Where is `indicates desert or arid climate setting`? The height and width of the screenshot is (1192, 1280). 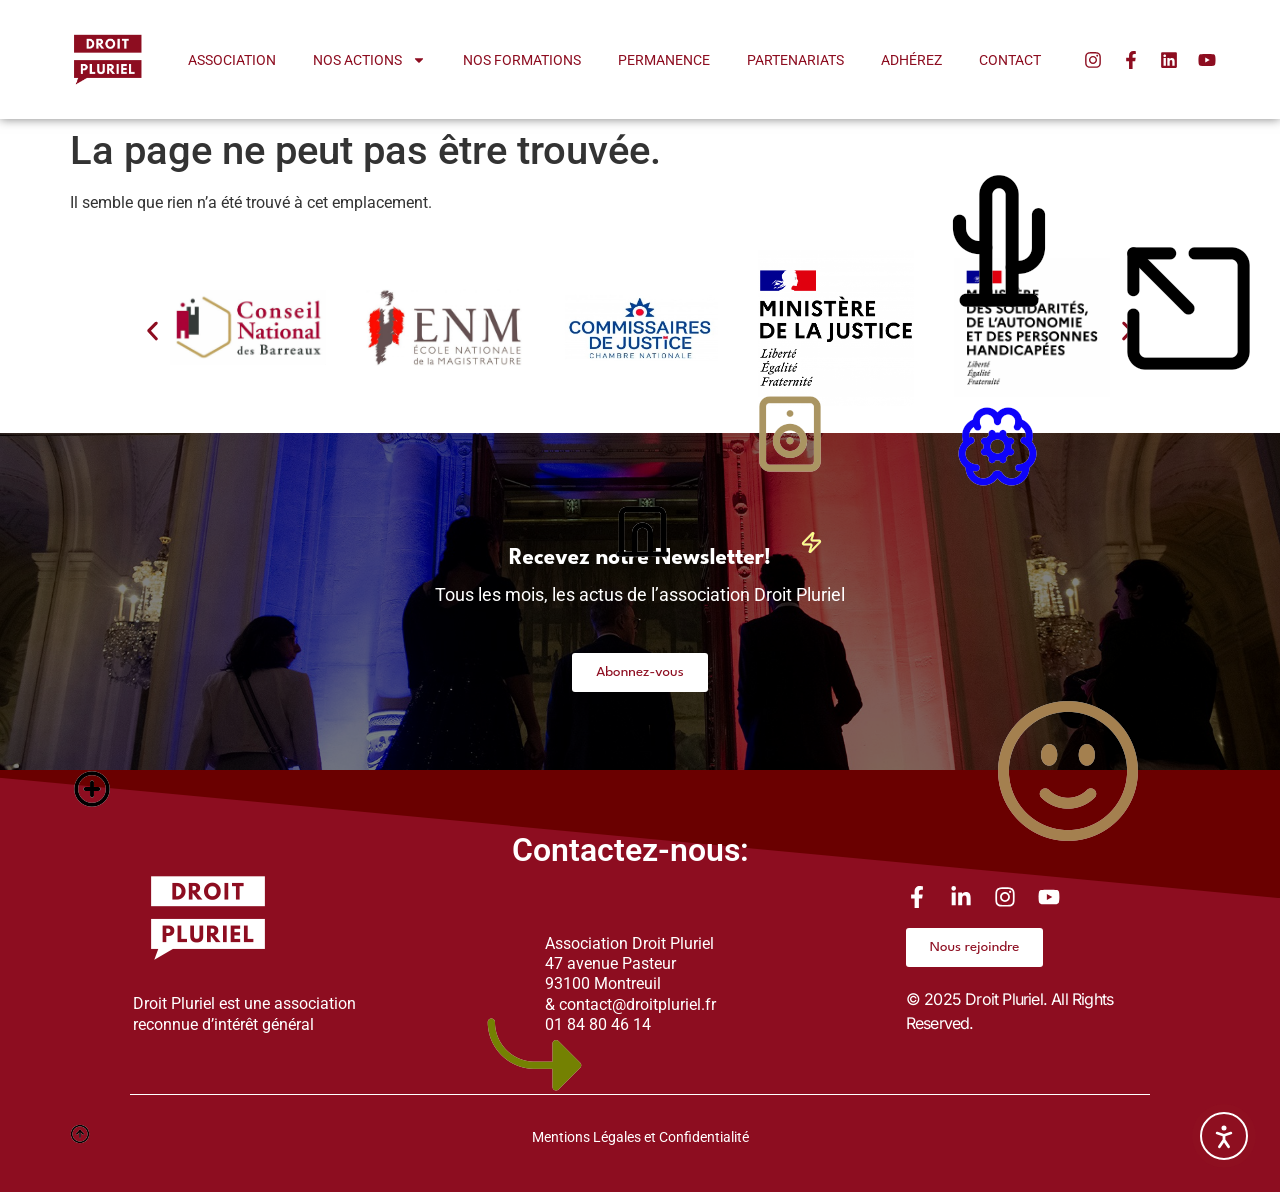 indicates desert or arid climate setting is located at coordinates (999, 241).